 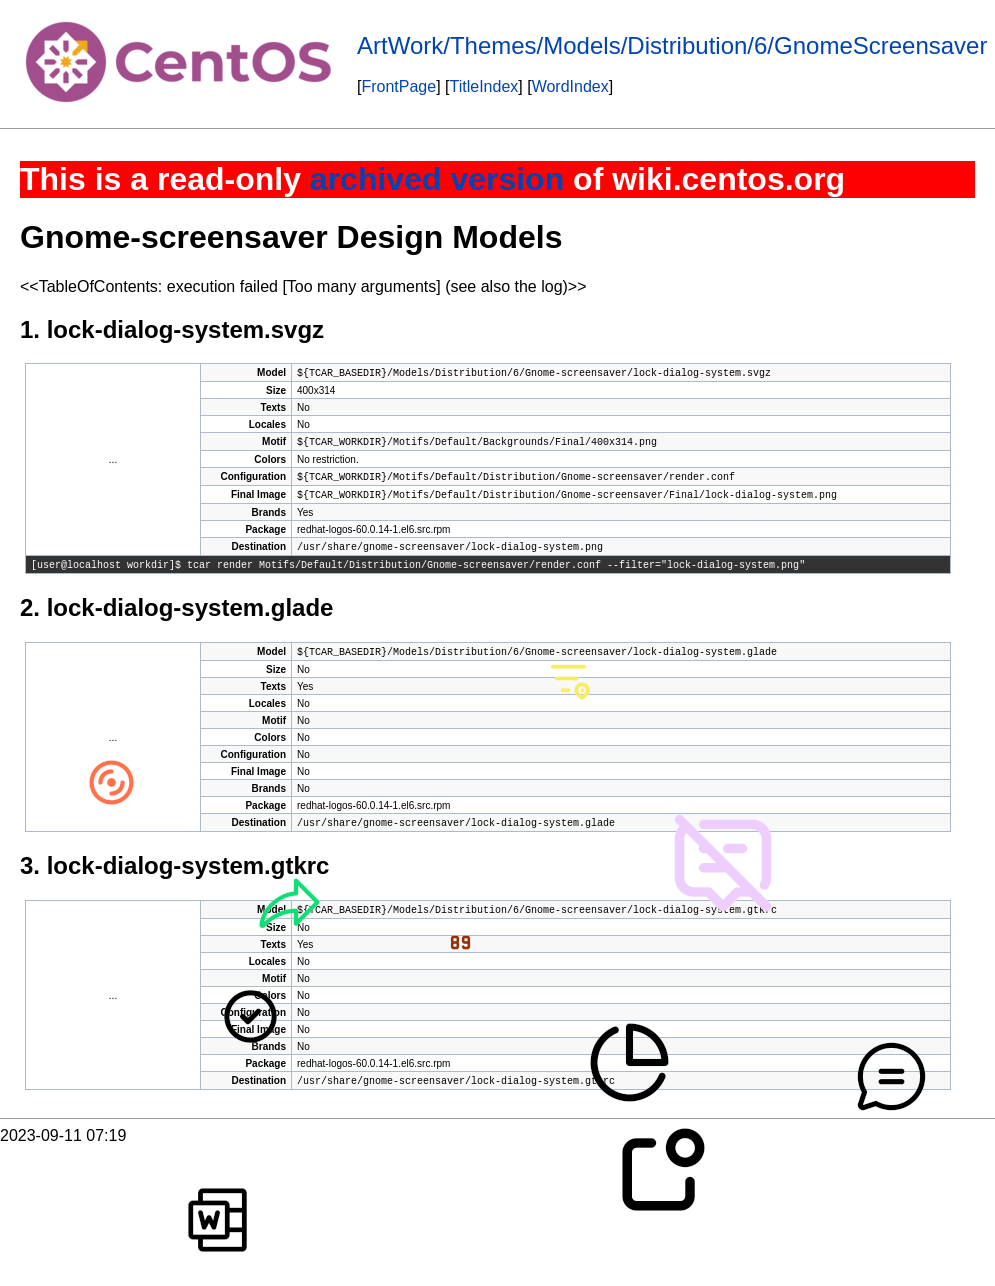 I want to click on open Microsoft Word, so click(x=220, y=1220).